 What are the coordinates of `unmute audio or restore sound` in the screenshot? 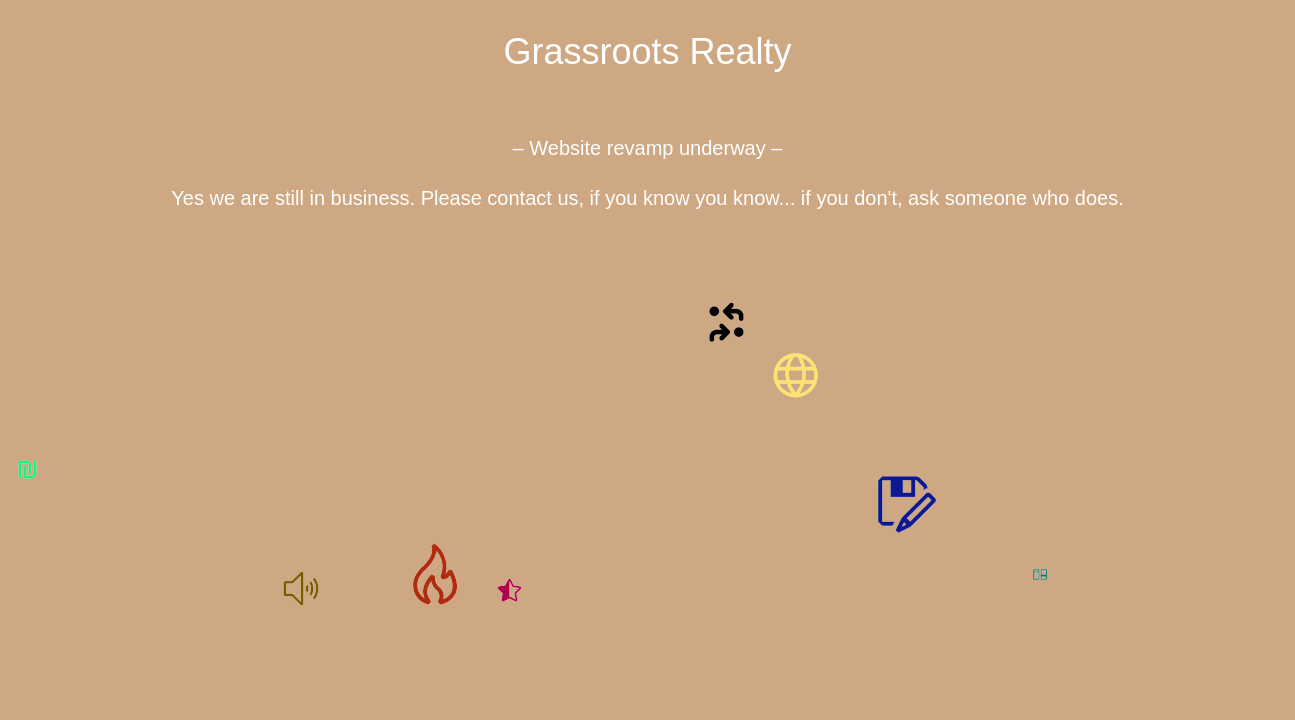 It's located at (301, 589).